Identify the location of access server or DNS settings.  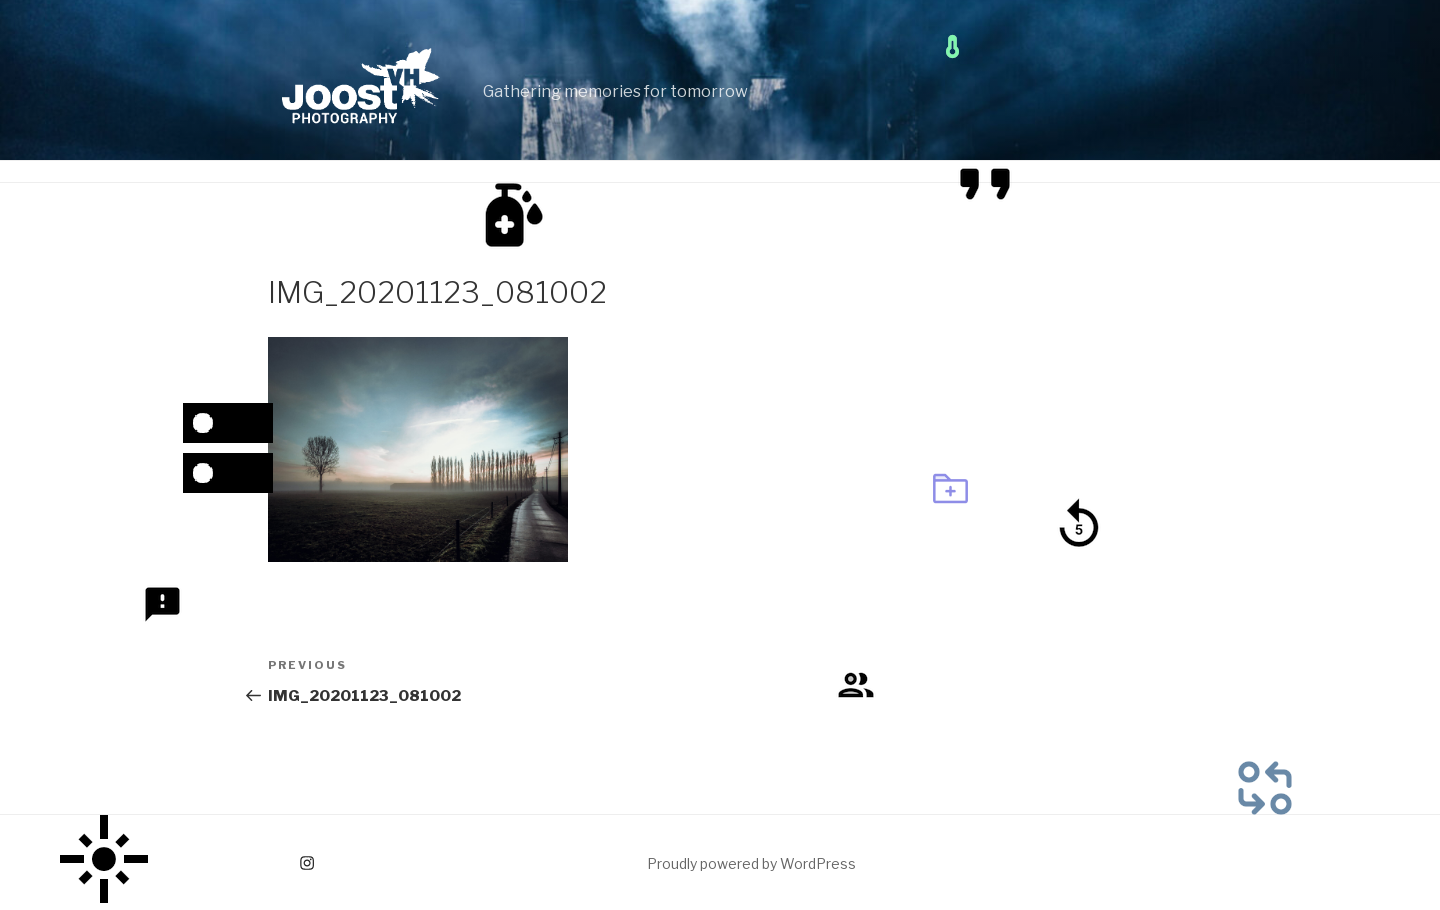
(228, 448).